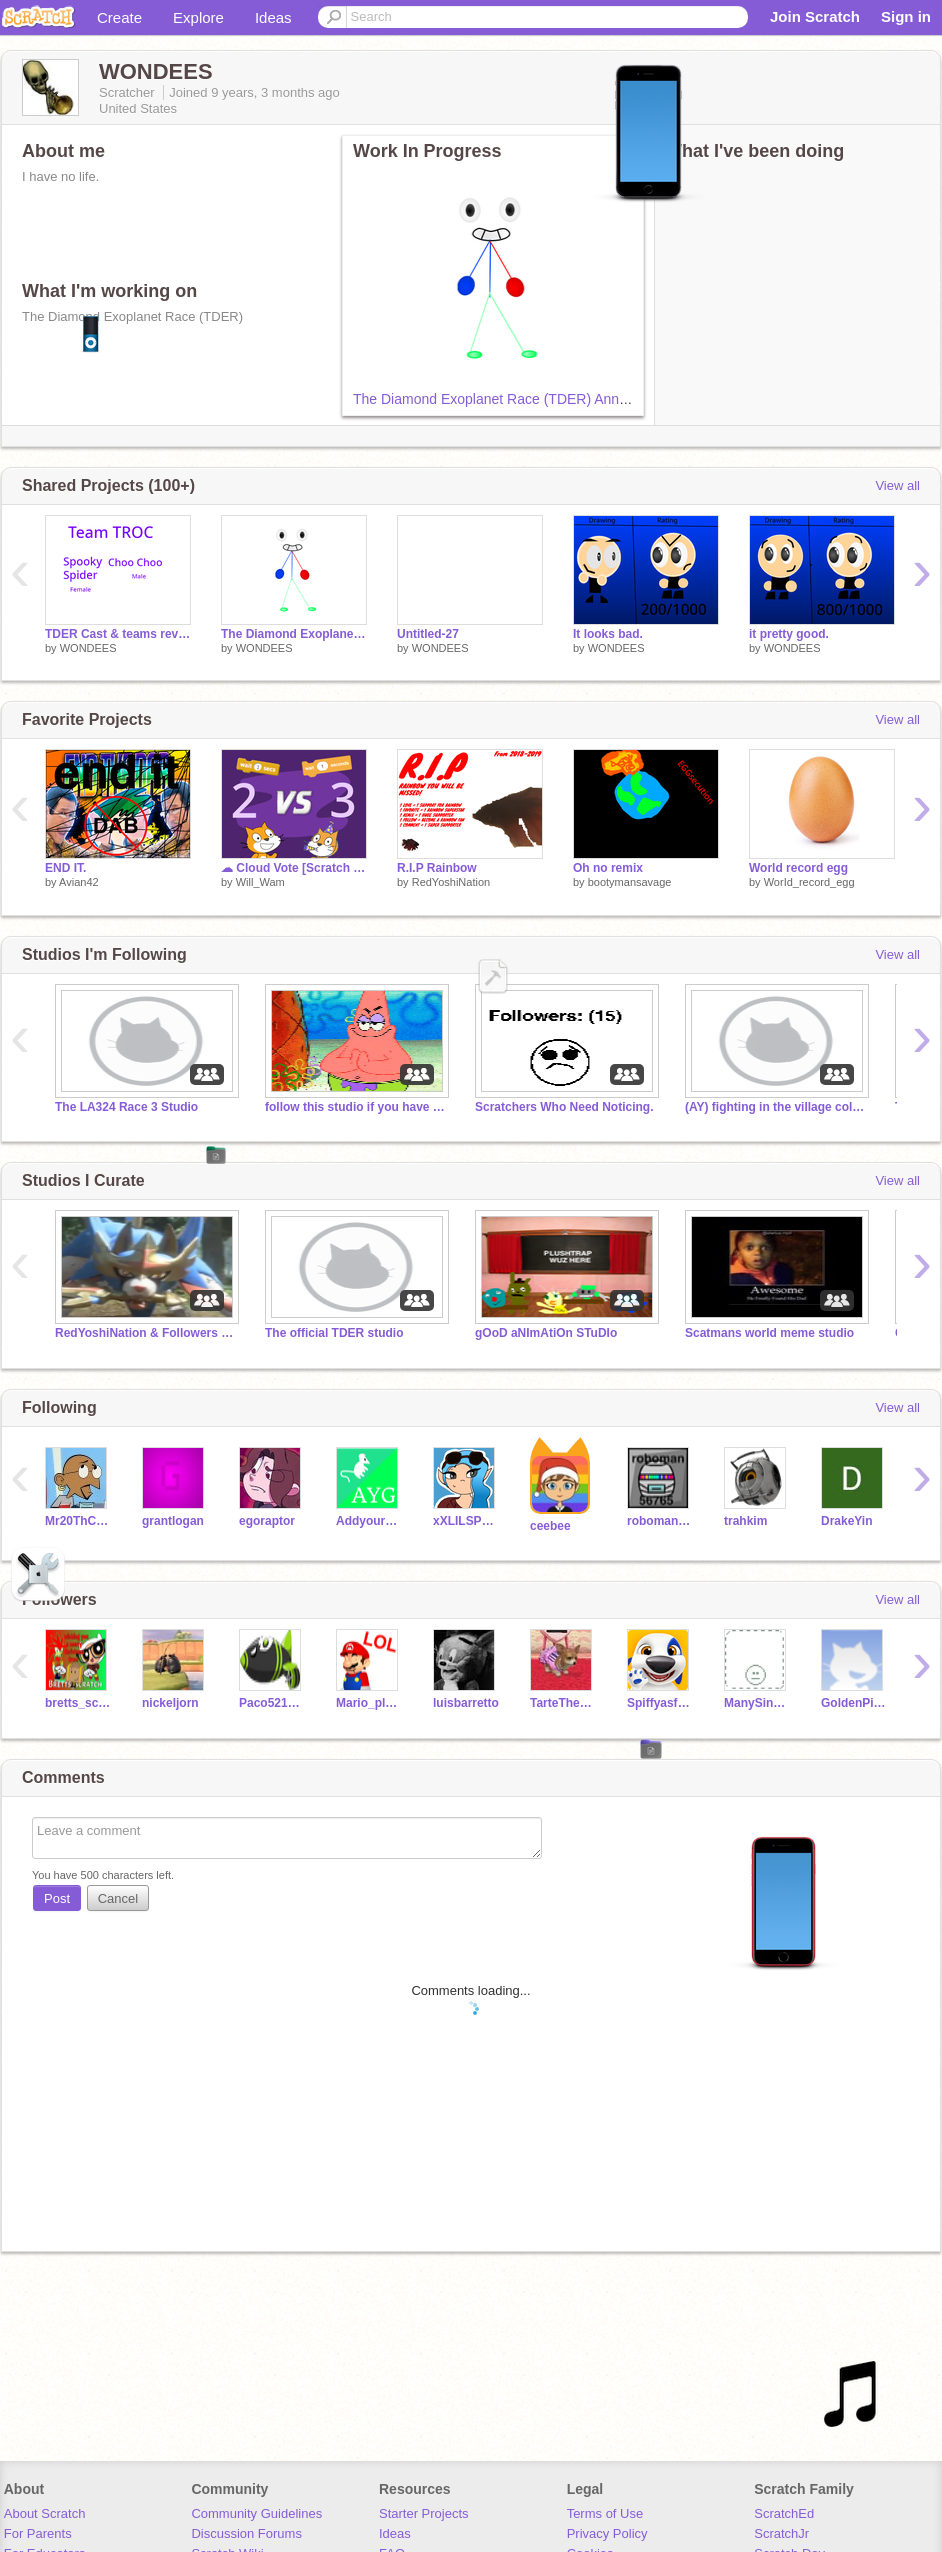 This screenshot has height=2552, width=942. Describe the element at coordinates (651, 1749) in the screenshot. I see `open your documents folder` at that location.